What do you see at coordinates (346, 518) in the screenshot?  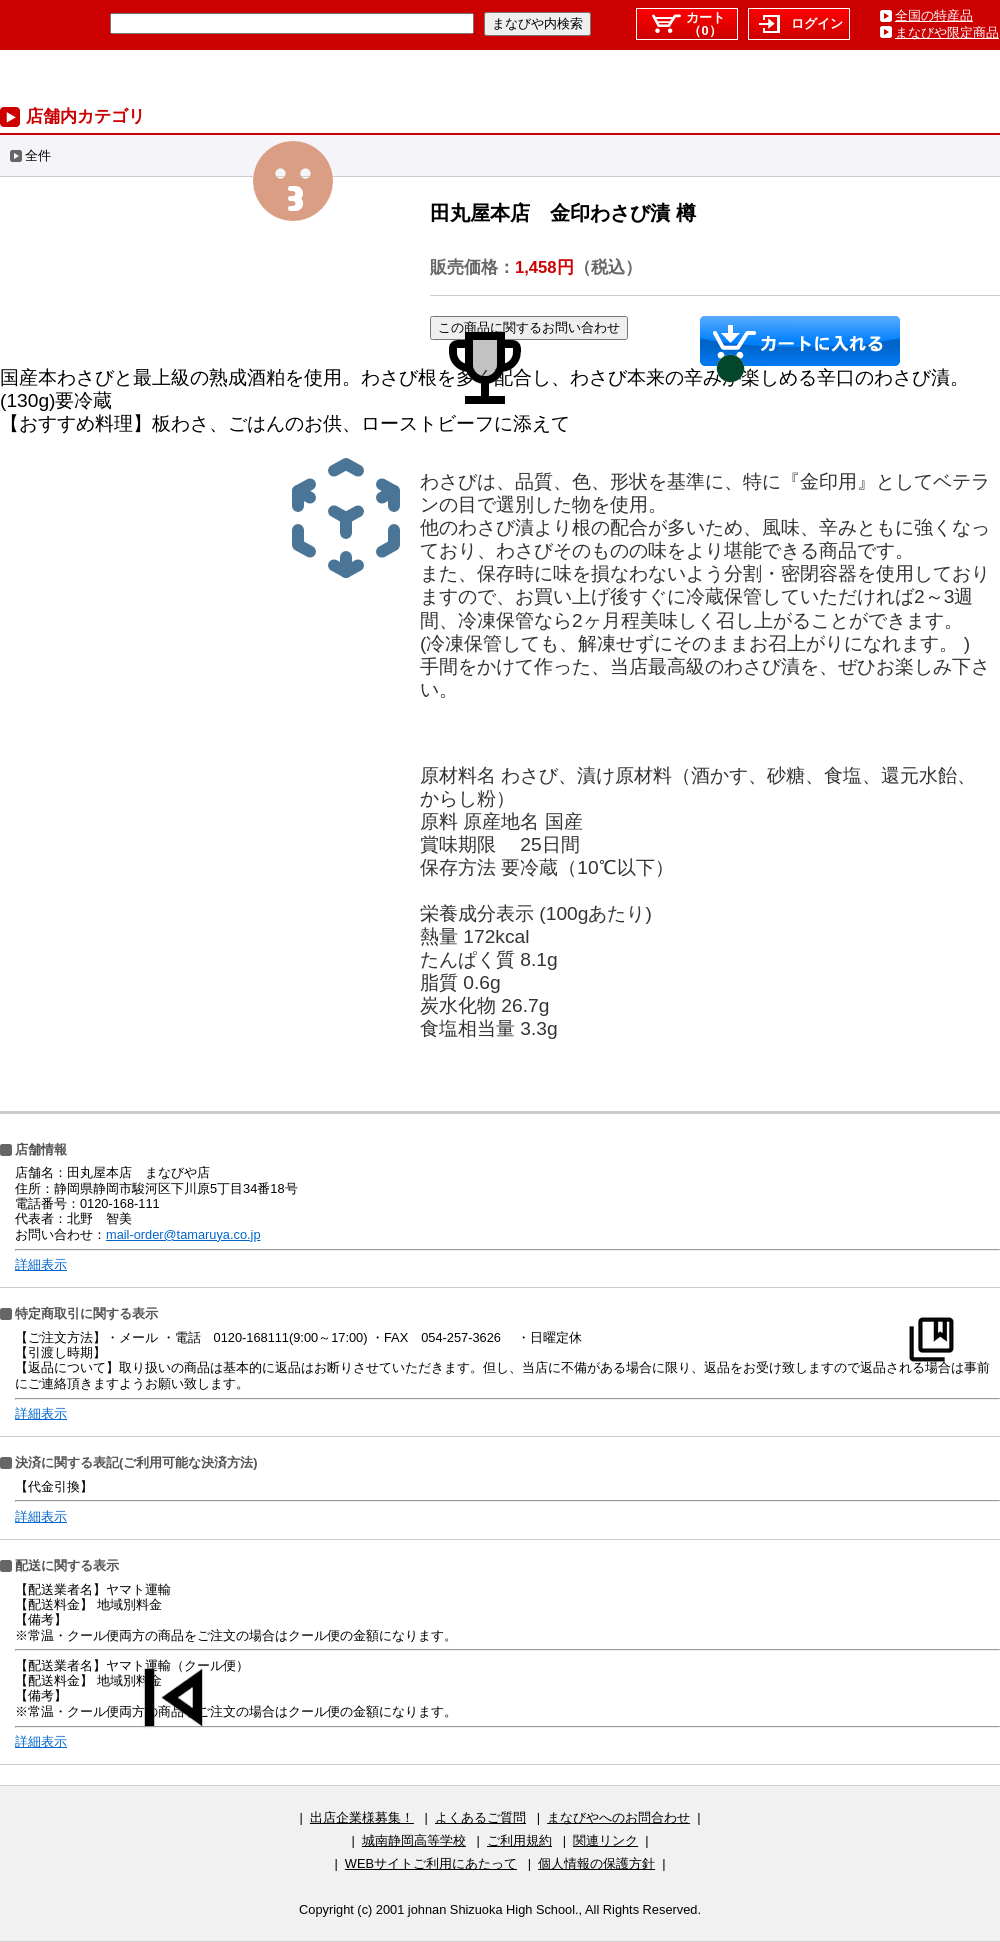 I see `access 3D modeling or spatial view options` at bounding box center [346, 518].